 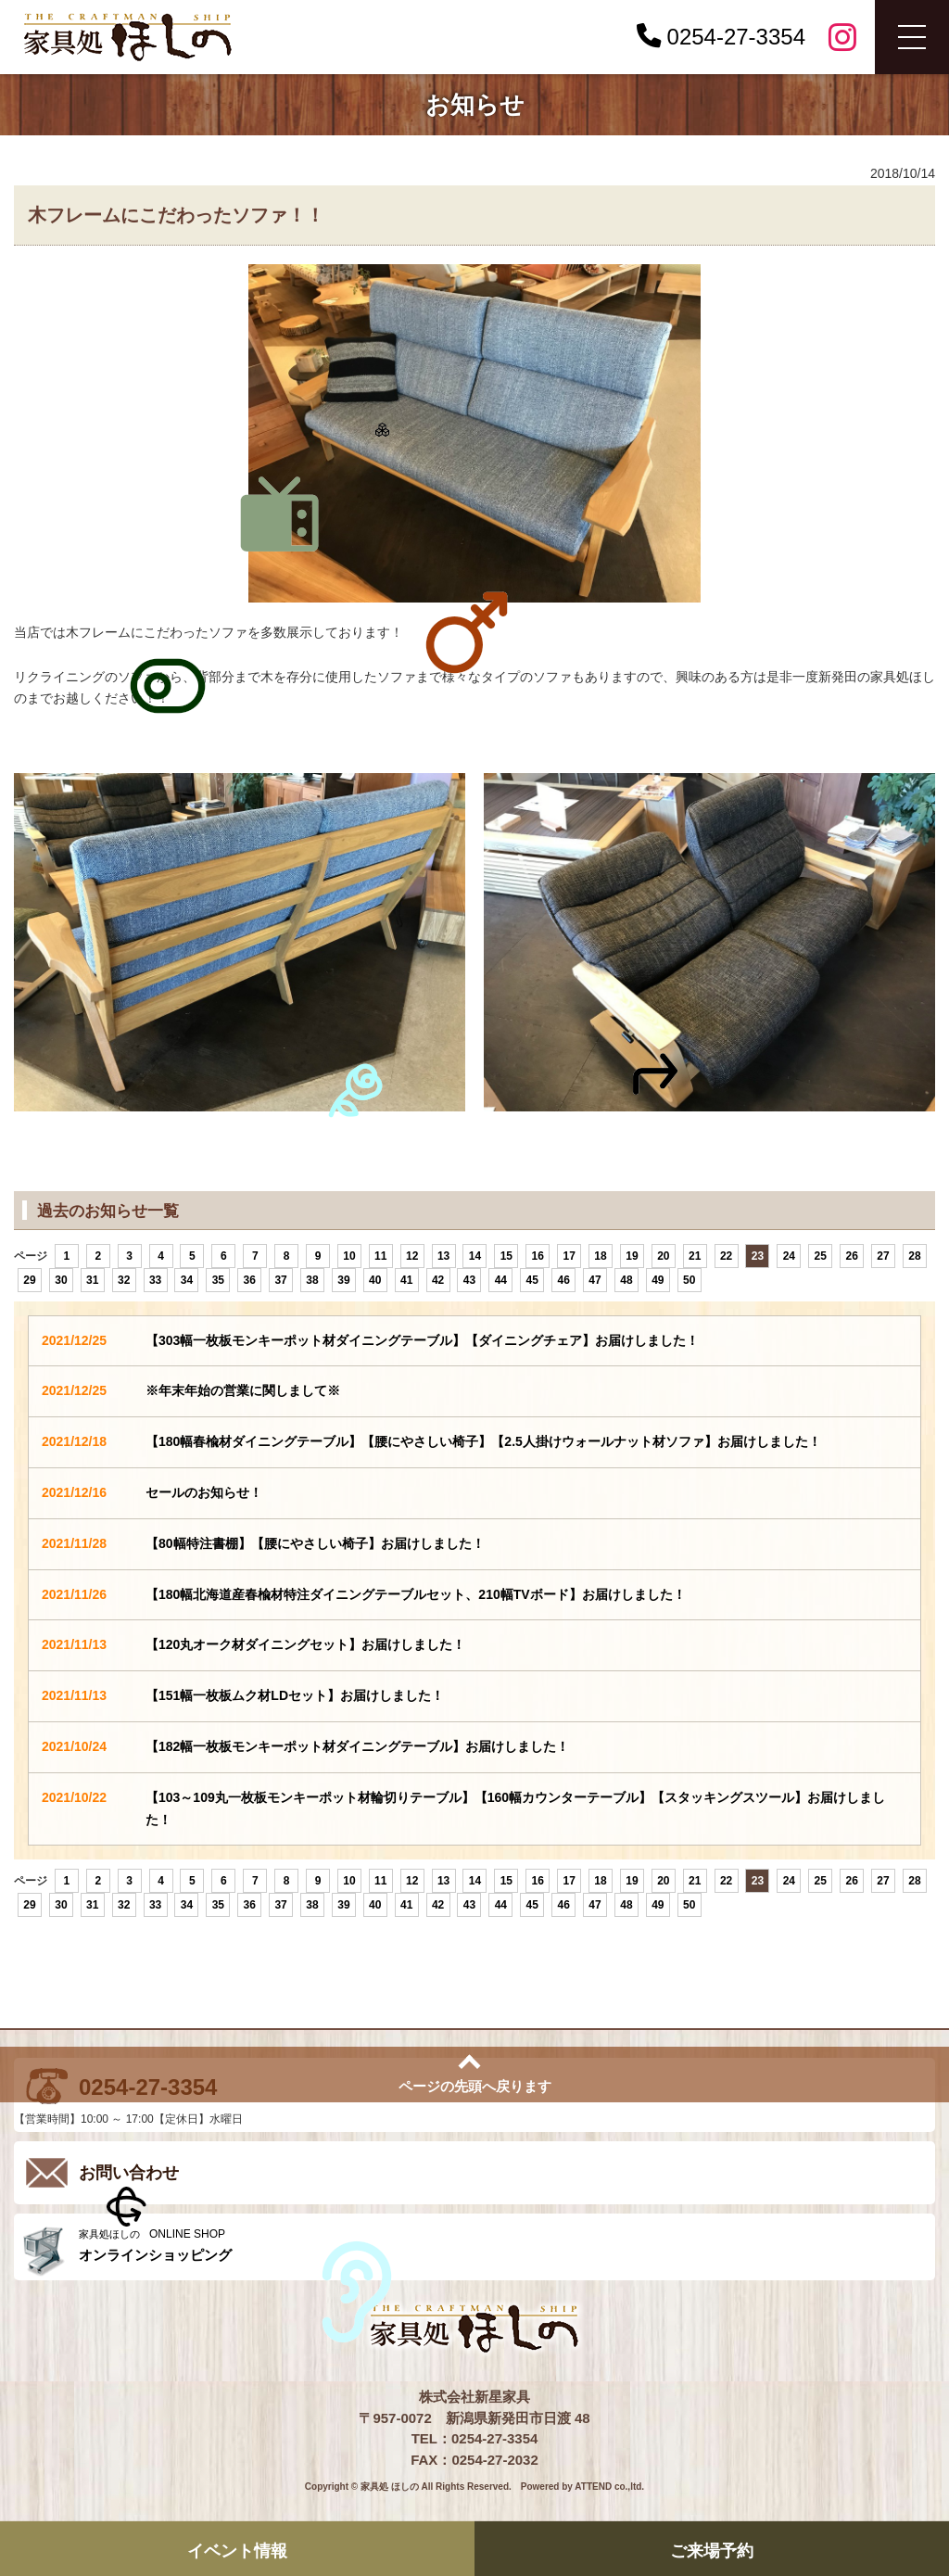 What do you see at coordinates (355, 1090) in the screenshot?
I see `send a flower or romantic gesture` at bounding box center [355, 1090].